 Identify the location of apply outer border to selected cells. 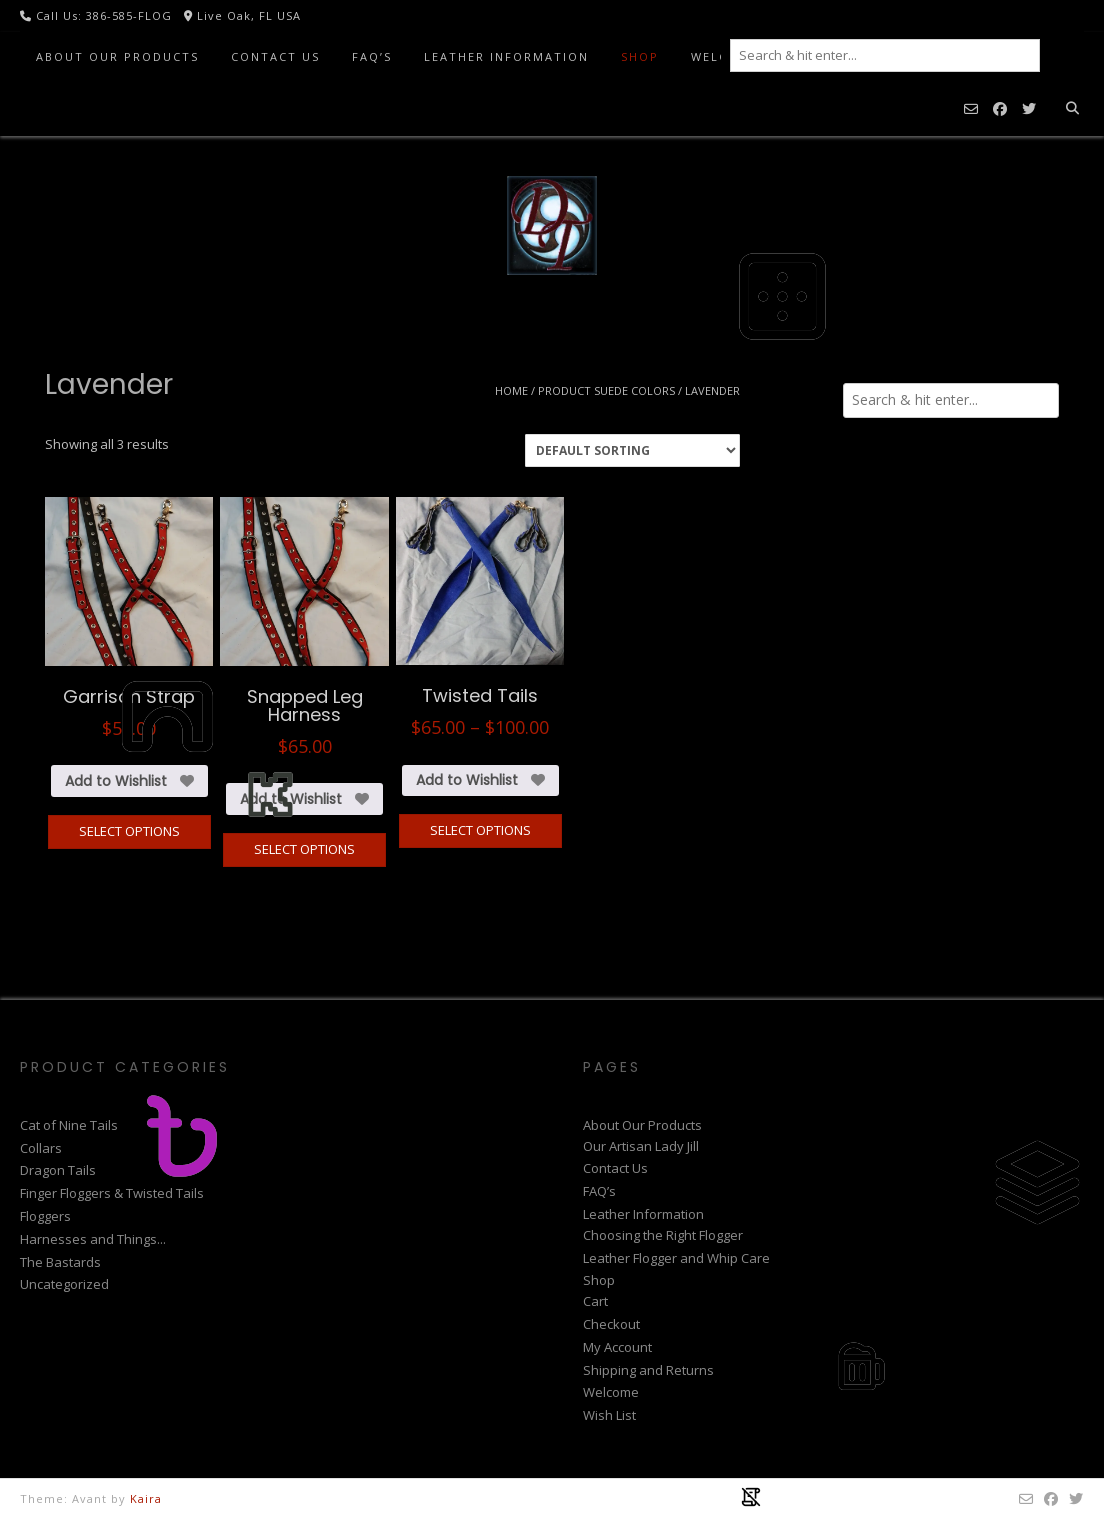
(782, 296).